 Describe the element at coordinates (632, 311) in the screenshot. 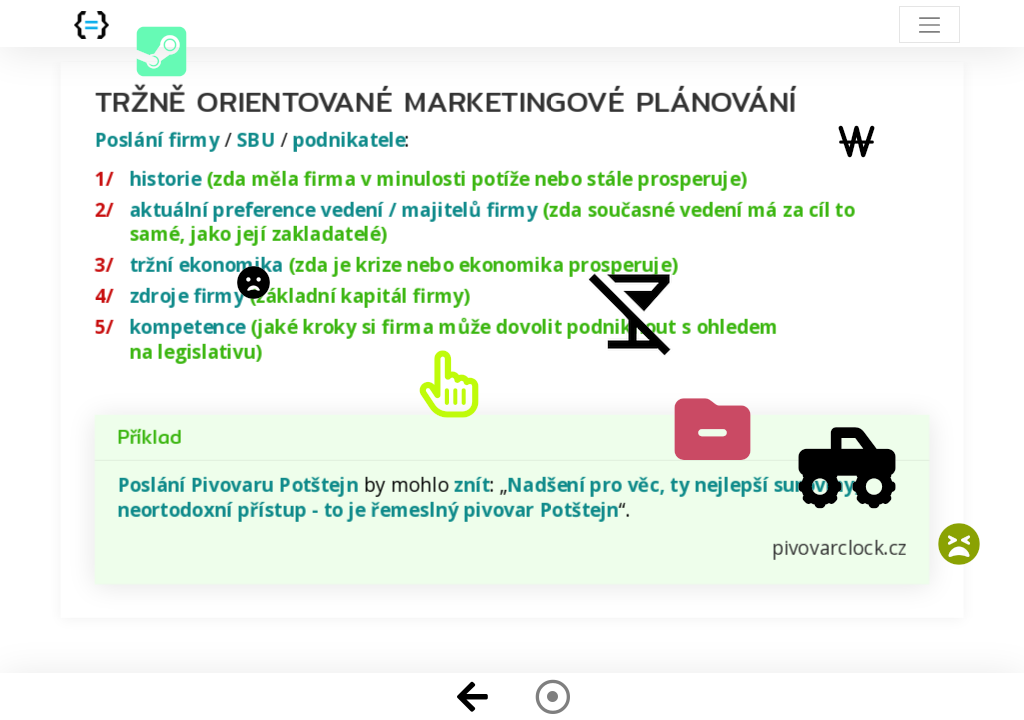

I see `indicates alcohol-free zone or no drinks allowed` at that location.